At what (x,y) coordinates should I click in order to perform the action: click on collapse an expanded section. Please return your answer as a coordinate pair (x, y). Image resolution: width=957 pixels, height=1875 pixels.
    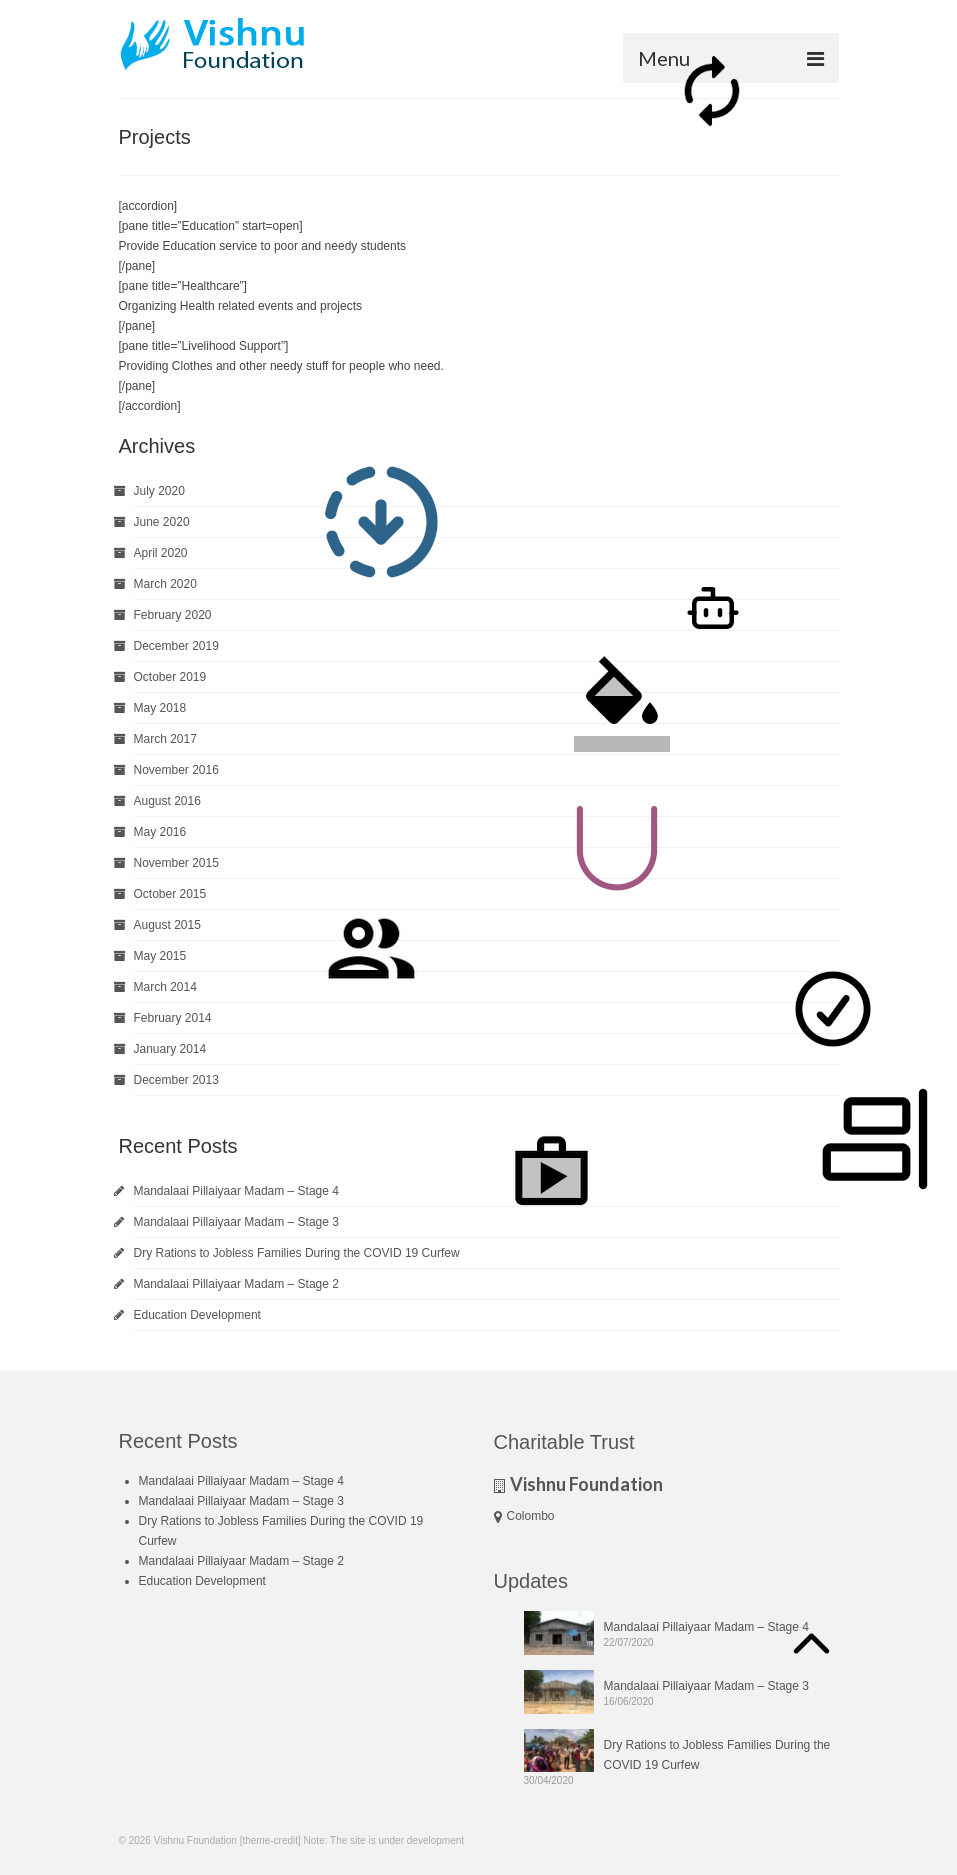
    Looking at the image, I should click on (811, 1643).